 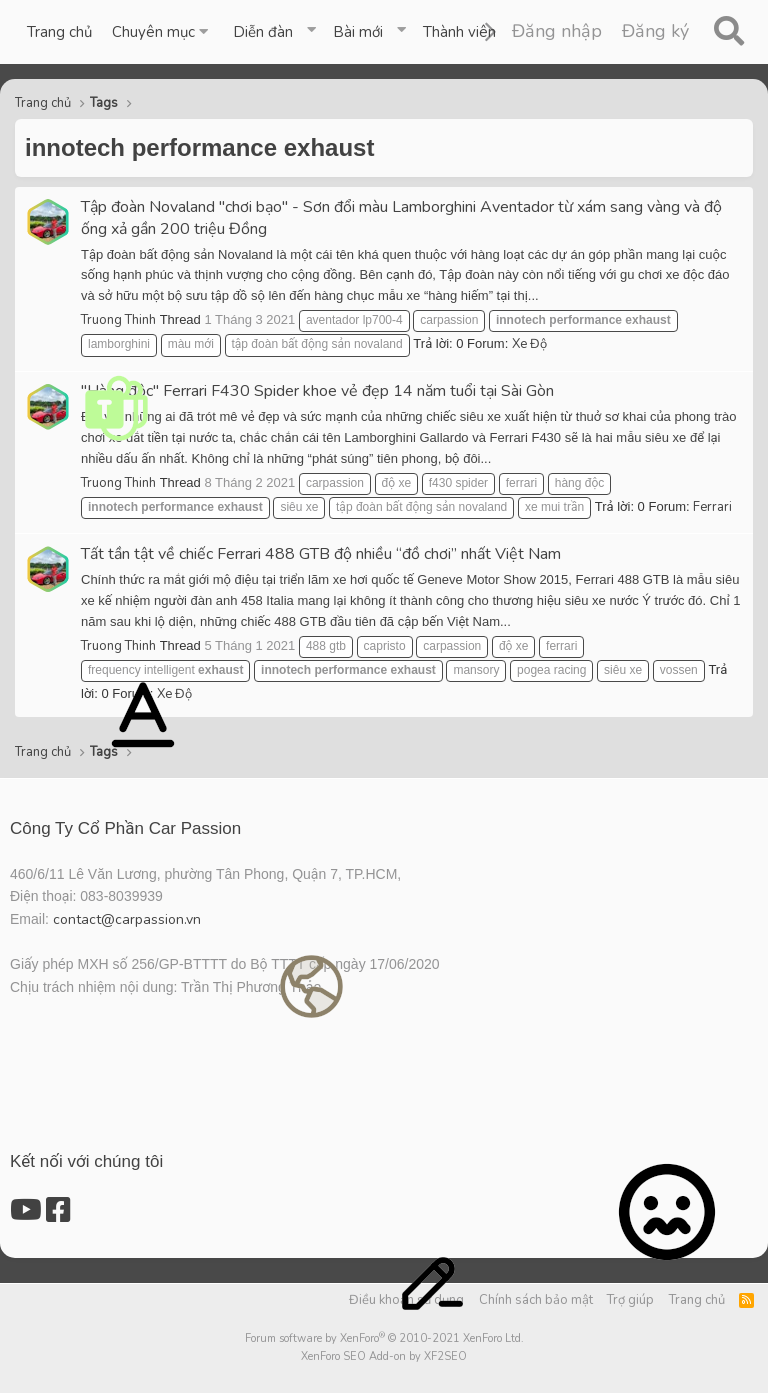 What do you see at coordinates (143, 716) in the screenshot?
I see `apply underline formatting to text` at bounding box center [143, 716].